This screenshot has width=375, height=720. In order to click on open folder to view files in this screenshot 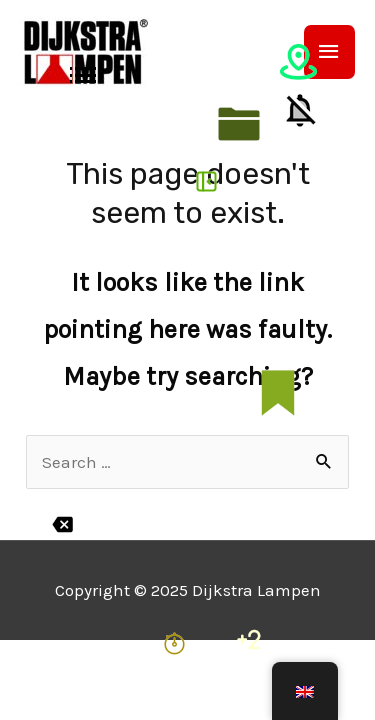, I will do `click(239, 124)`.